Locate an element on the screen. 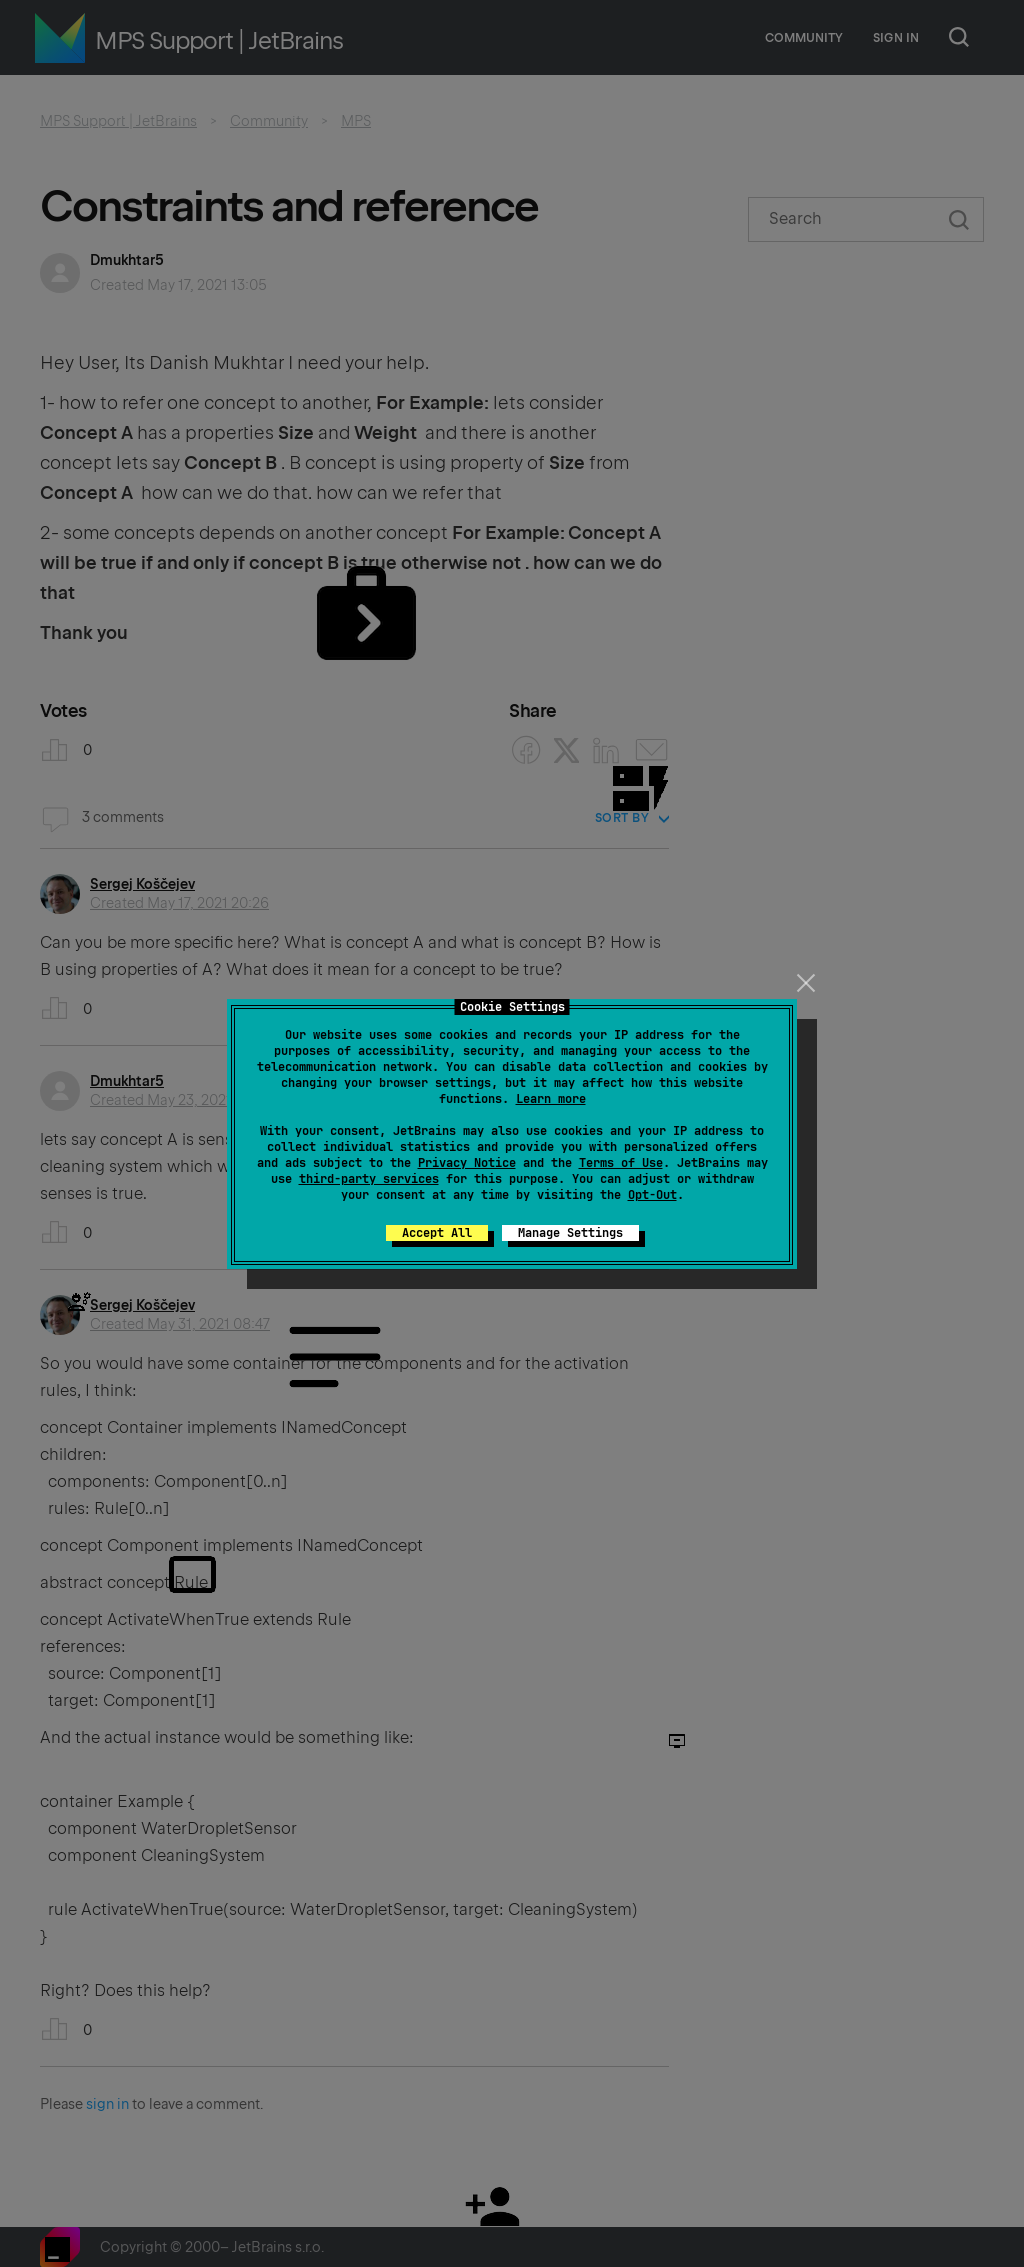 The height and width of the screenshot is (2267, 1024). access engineering or technical settings is located at coordinates (79, 1301).